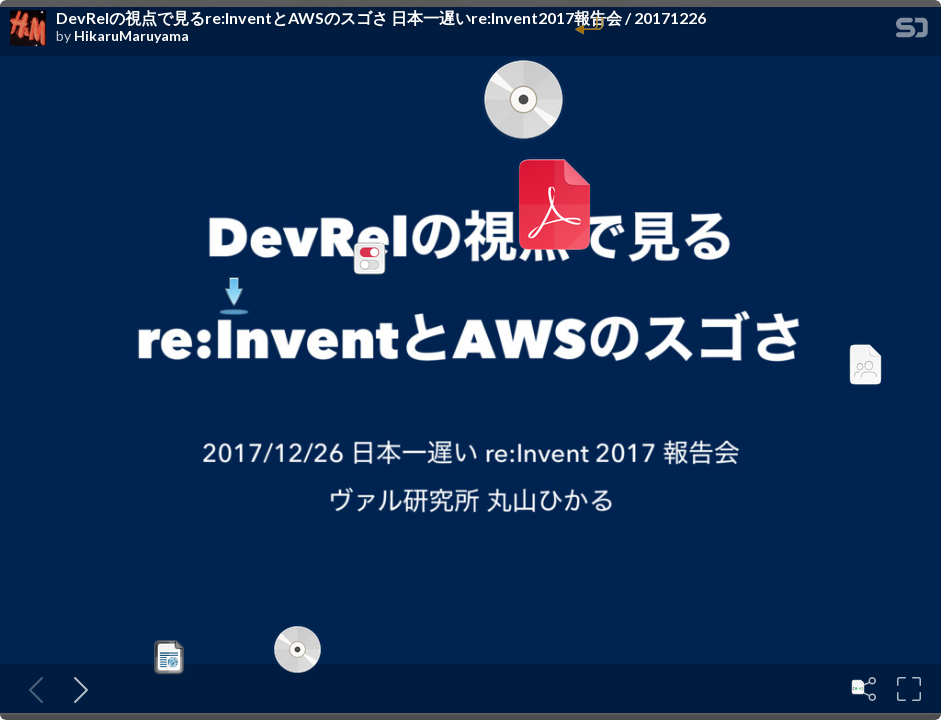  What do you see at coordinates (523, 99) in the screenshot?
I see `access CD/DVD drive or optical media` at bounding box center [523, 99].